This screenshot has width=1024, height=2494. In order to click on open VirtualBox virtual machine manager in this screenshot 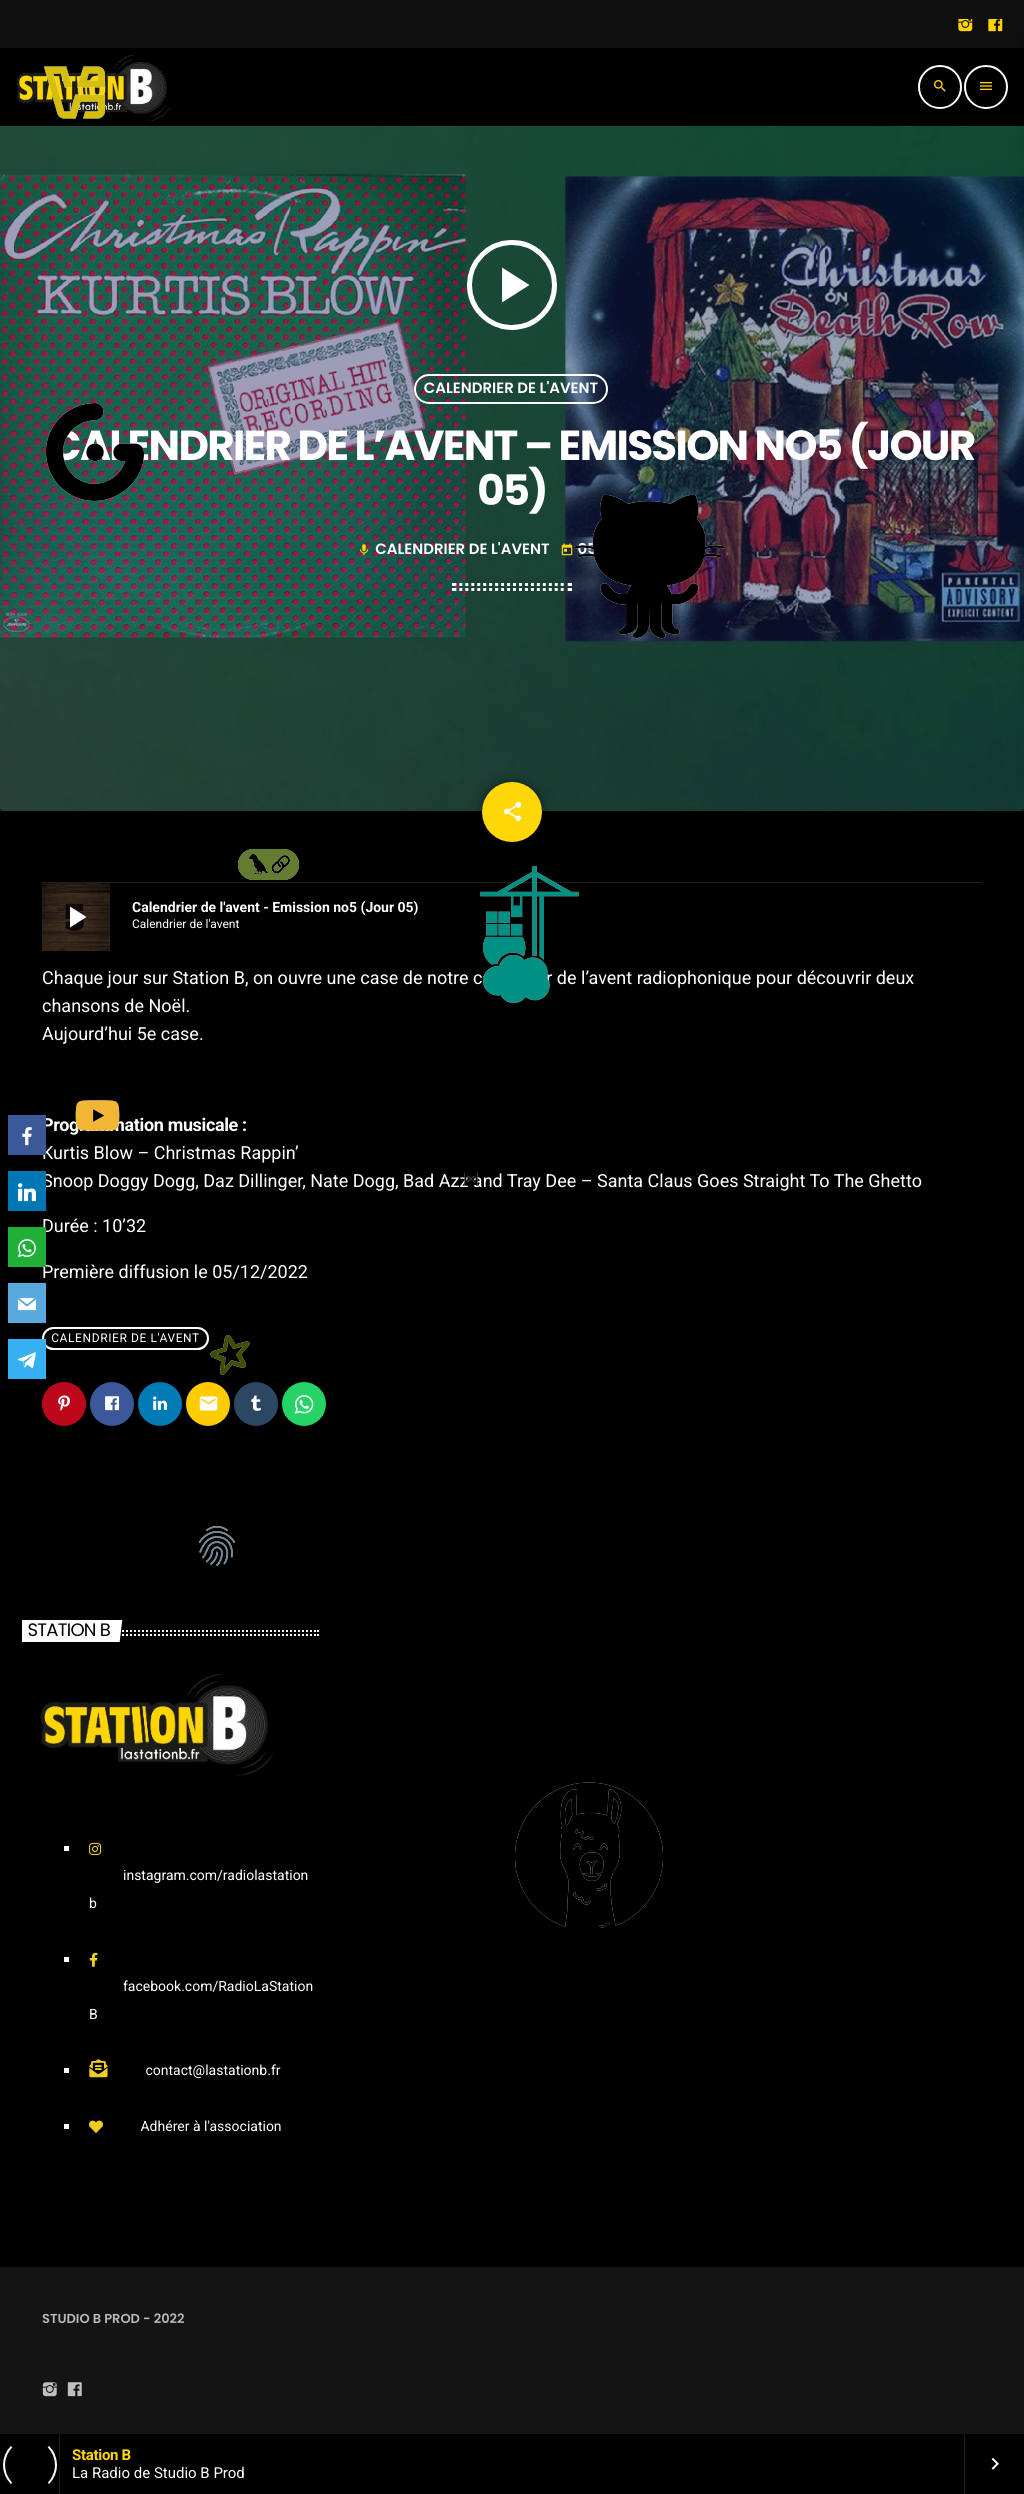, I will do `click(74, 92)`.